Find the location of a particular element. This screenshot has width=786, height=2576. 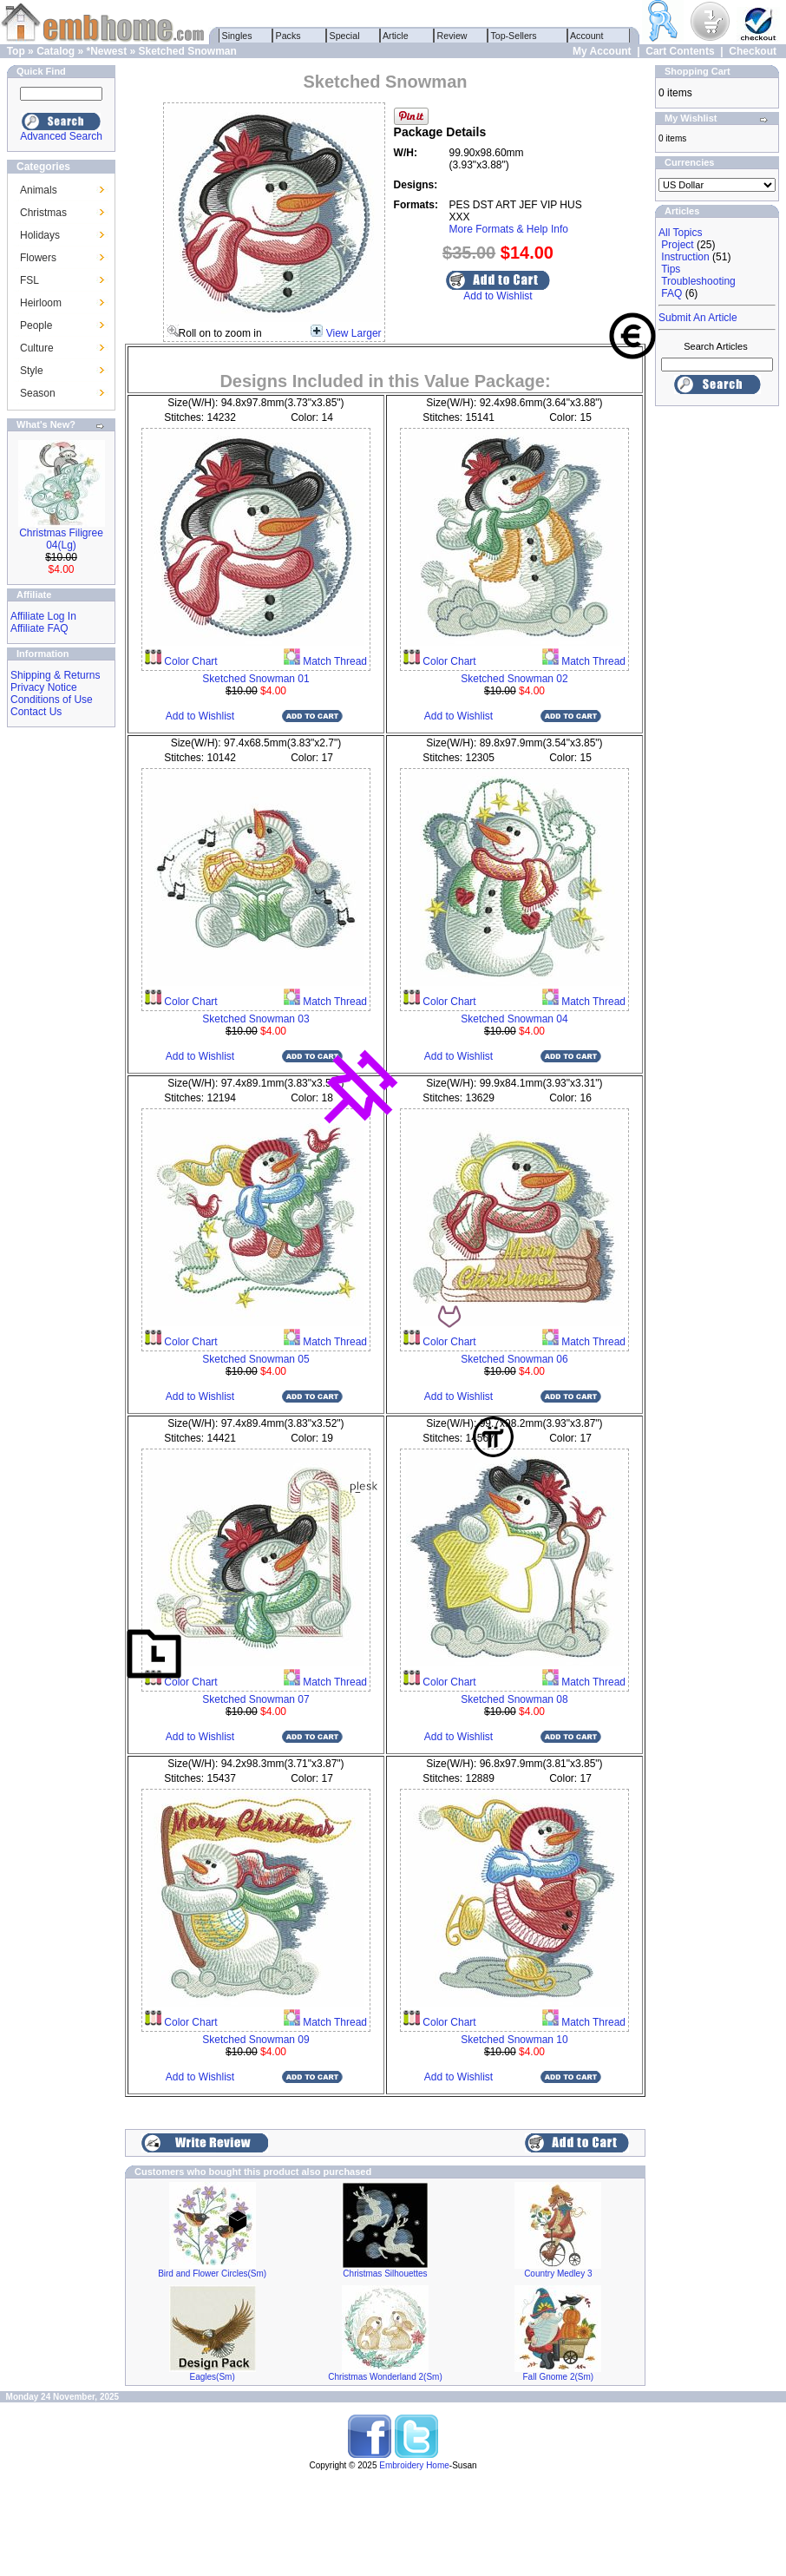

view euro currency balance is located at coordinates (632, 336).